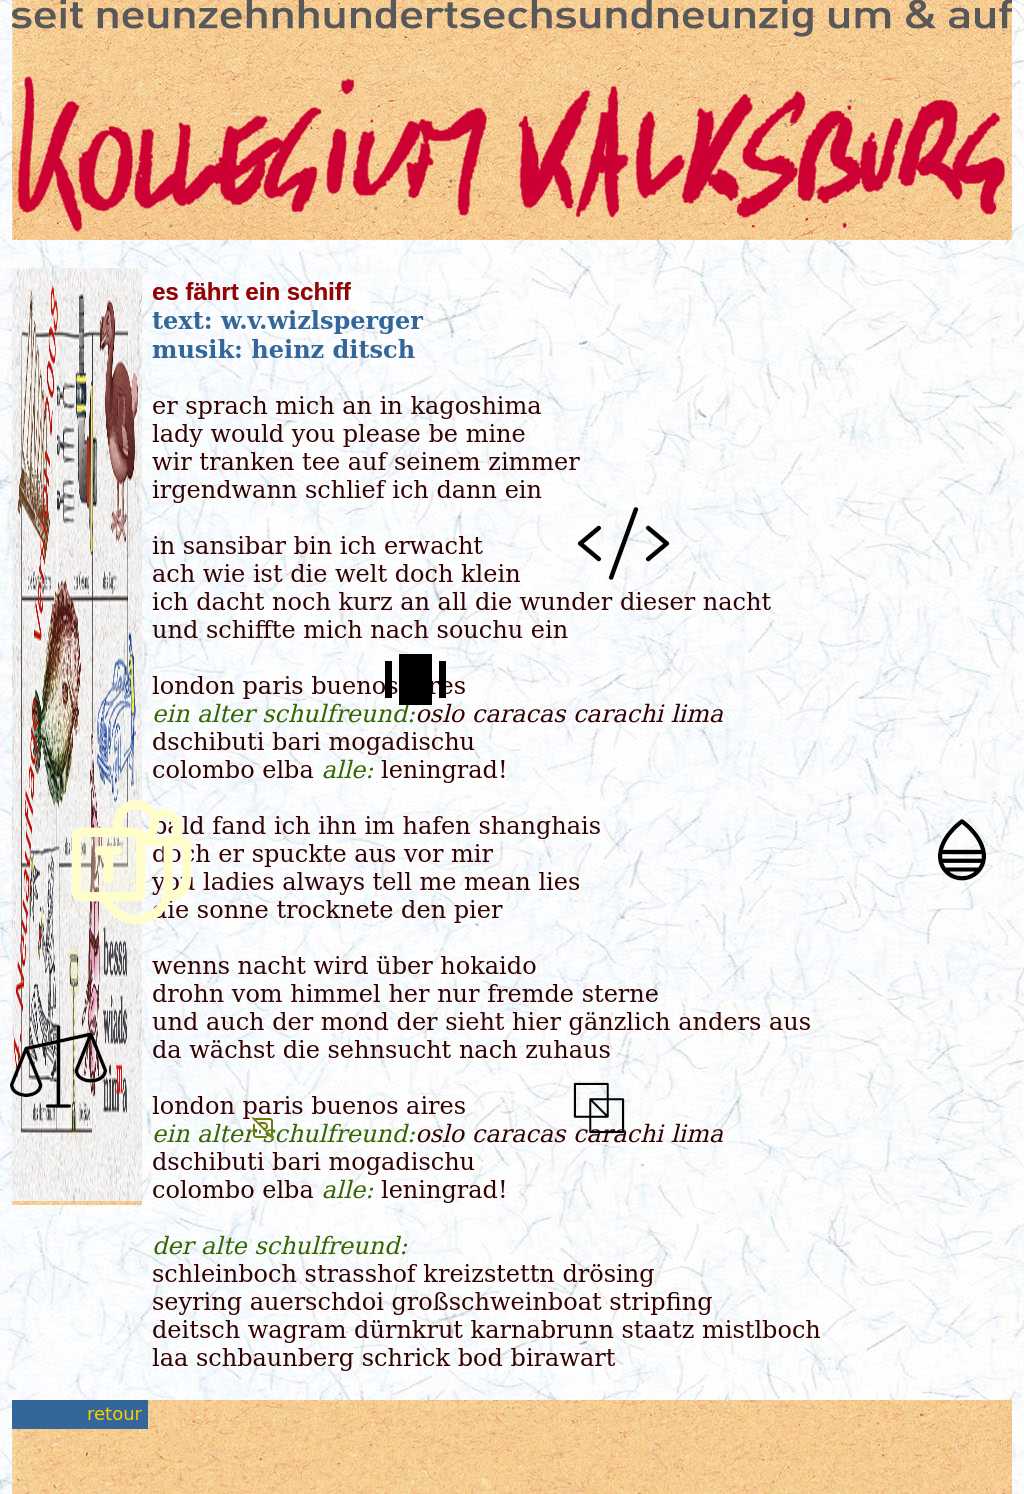 The width and height of the screenshot is (1024, 1494). What do you see at coordinates (415, 681) in the screenshot?
I see `view stories or vertical content feed` at bounding box center [415, 681].